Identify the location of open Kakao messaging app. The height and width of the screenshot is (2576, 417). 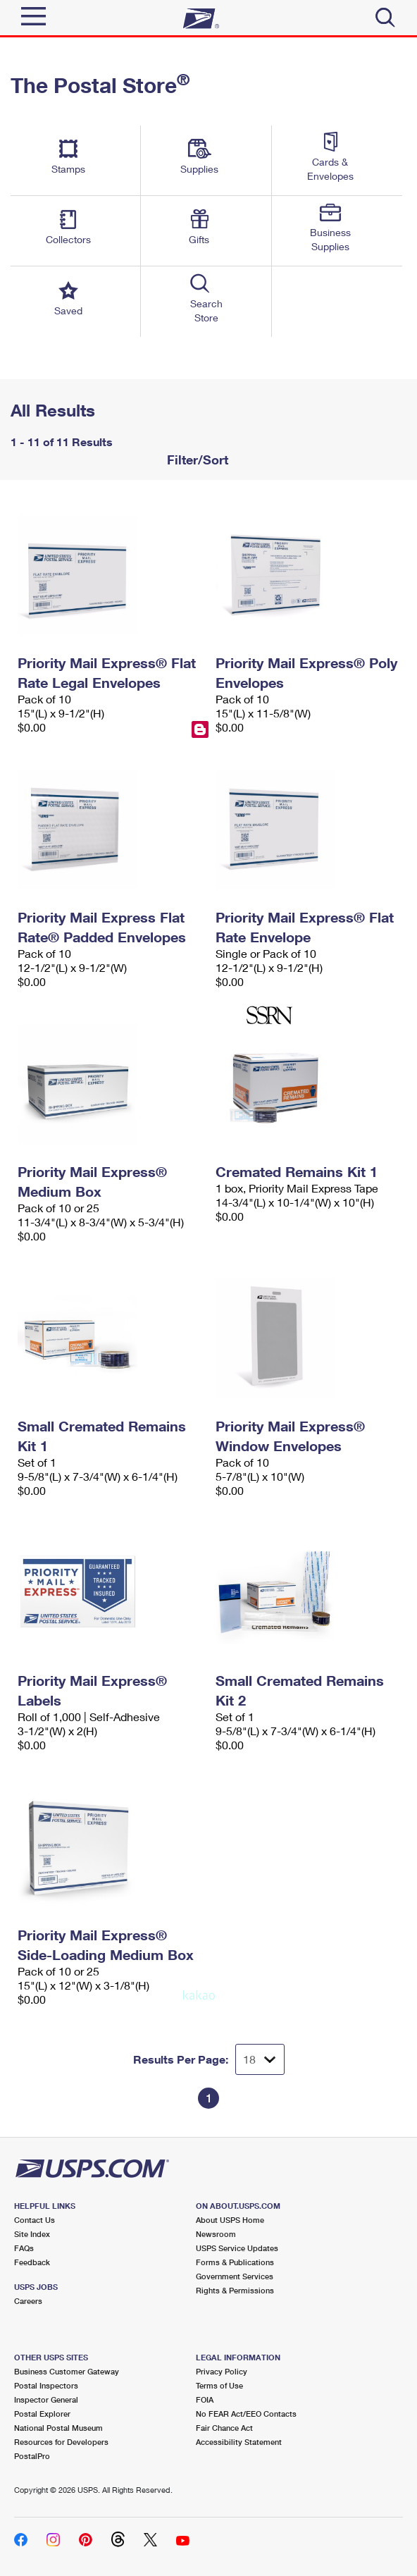
(199, 1995).